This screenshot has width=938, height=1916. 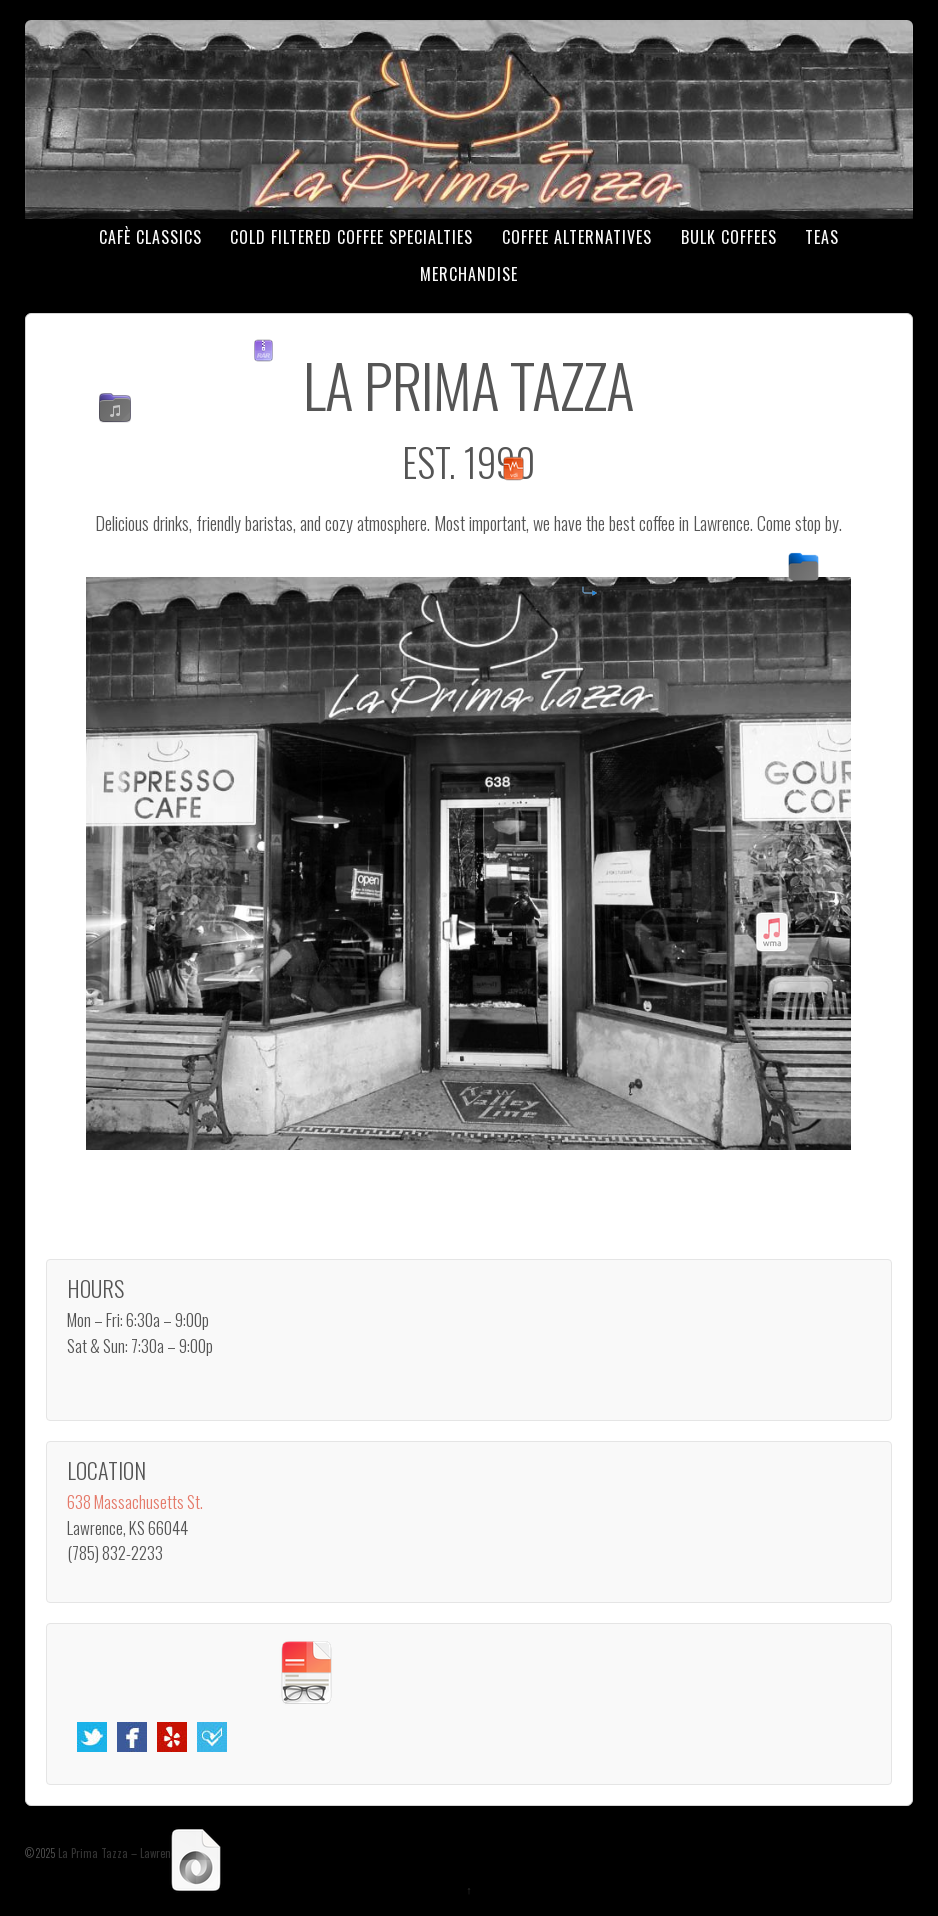 What do you see at coordinates (772, 932) in the screenshot?
I see `a windows media audio file` at bounding box center [772, 932].